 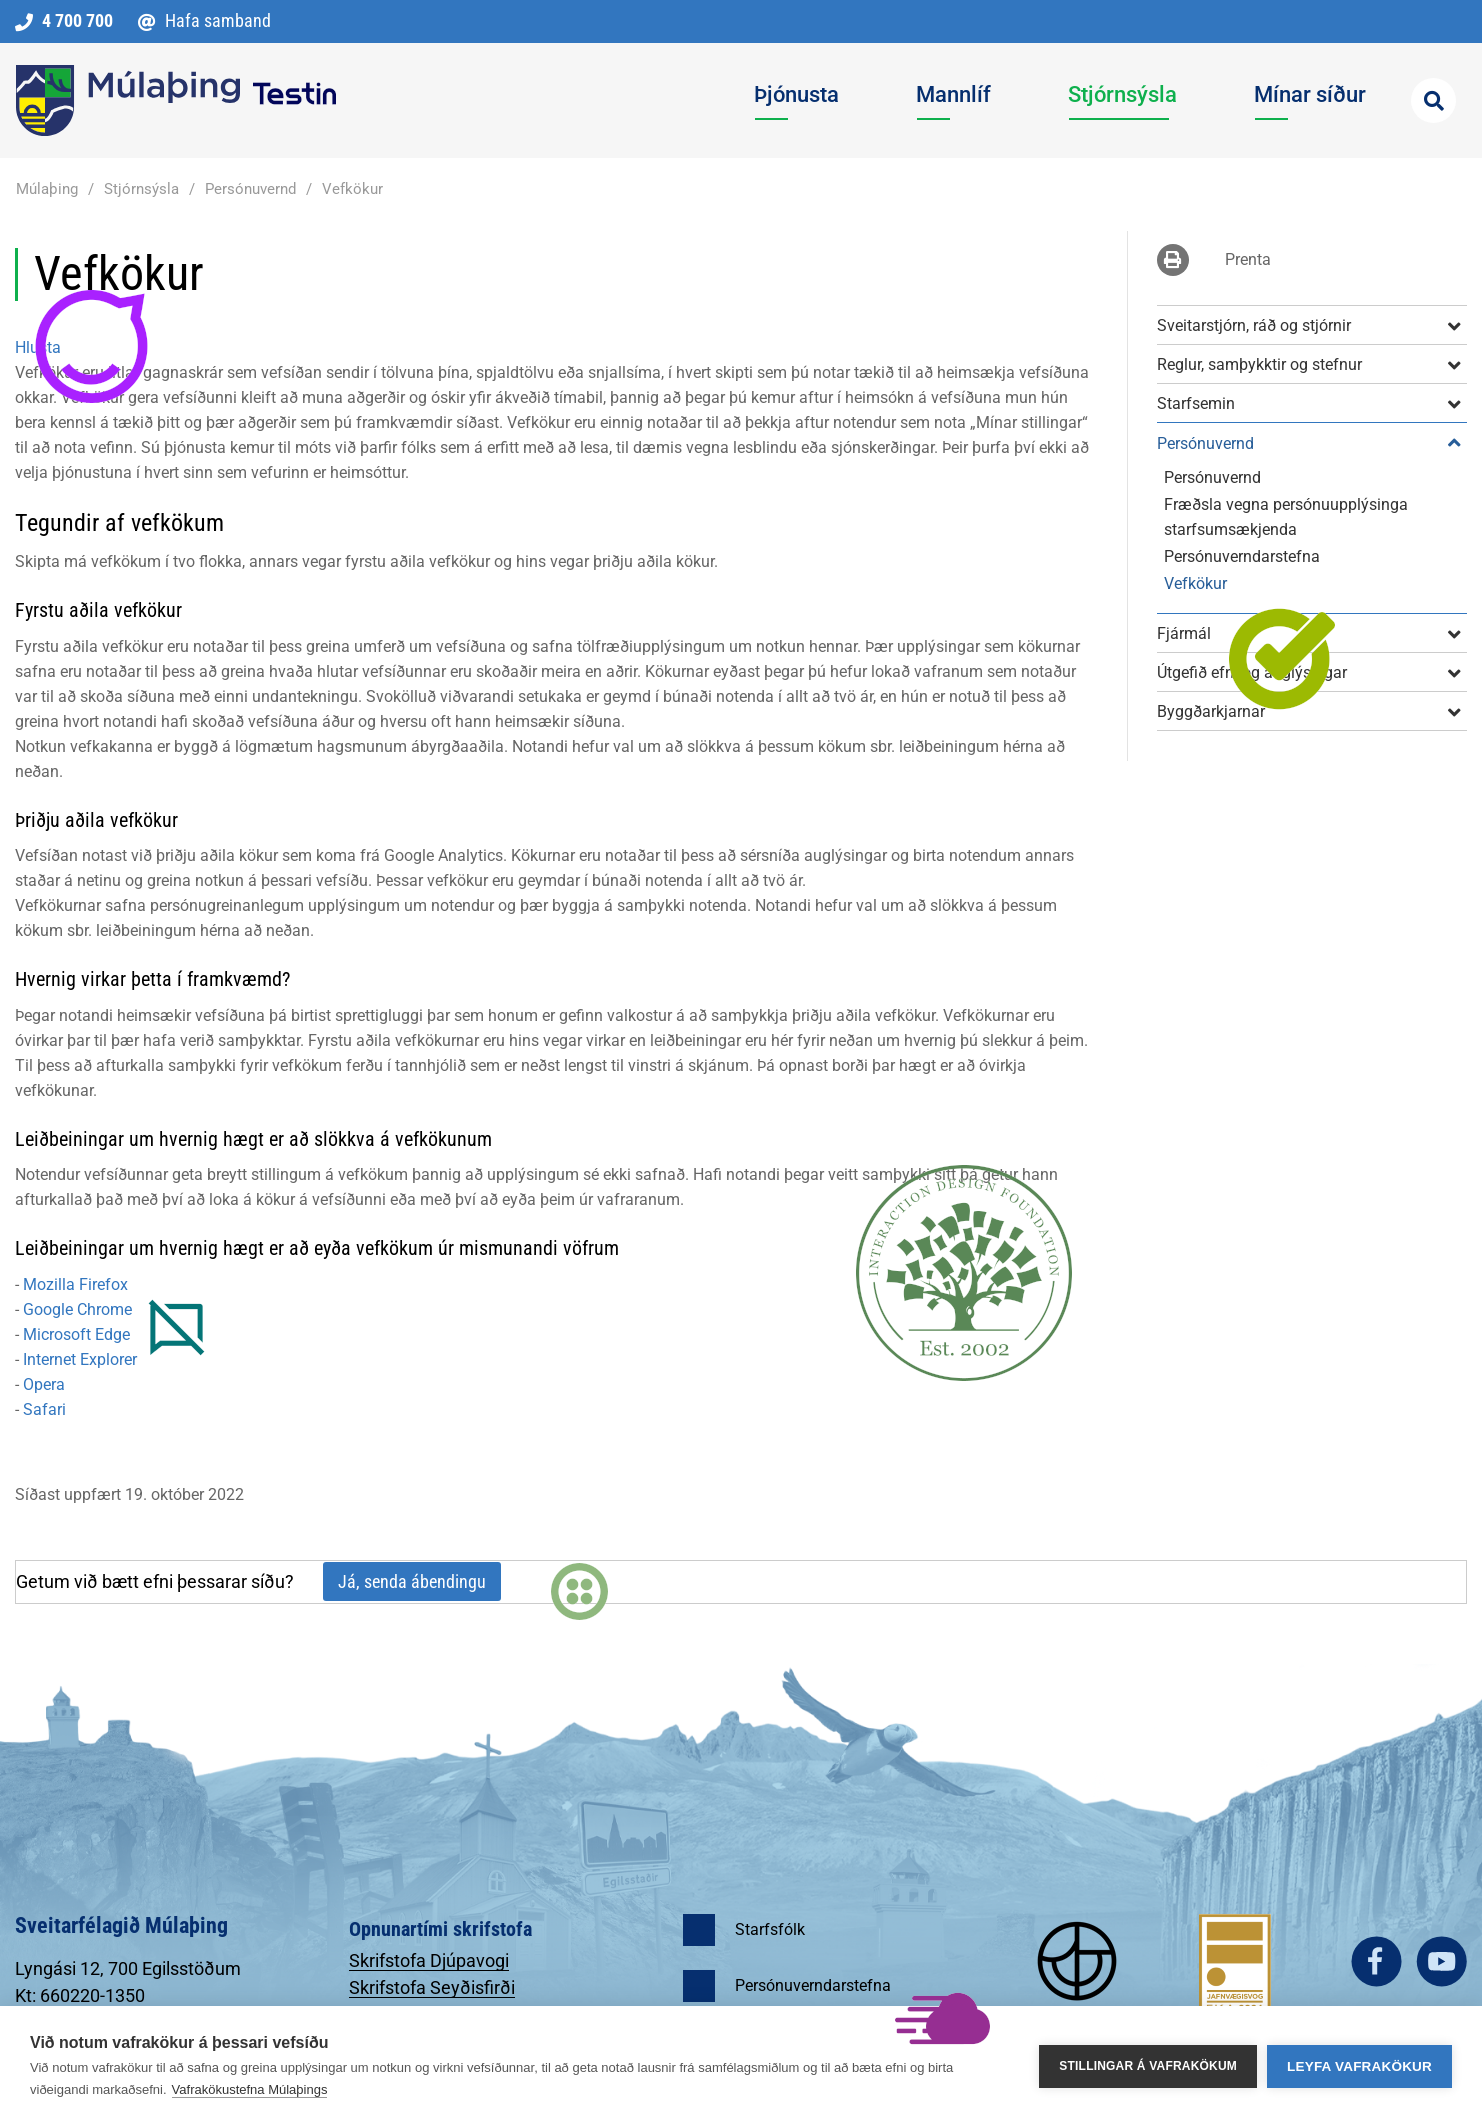 What do you see at coordinates (91, 346) in the screenshot?
I see `open the Staffbase employee communications app` at bounding box center [91, 346].